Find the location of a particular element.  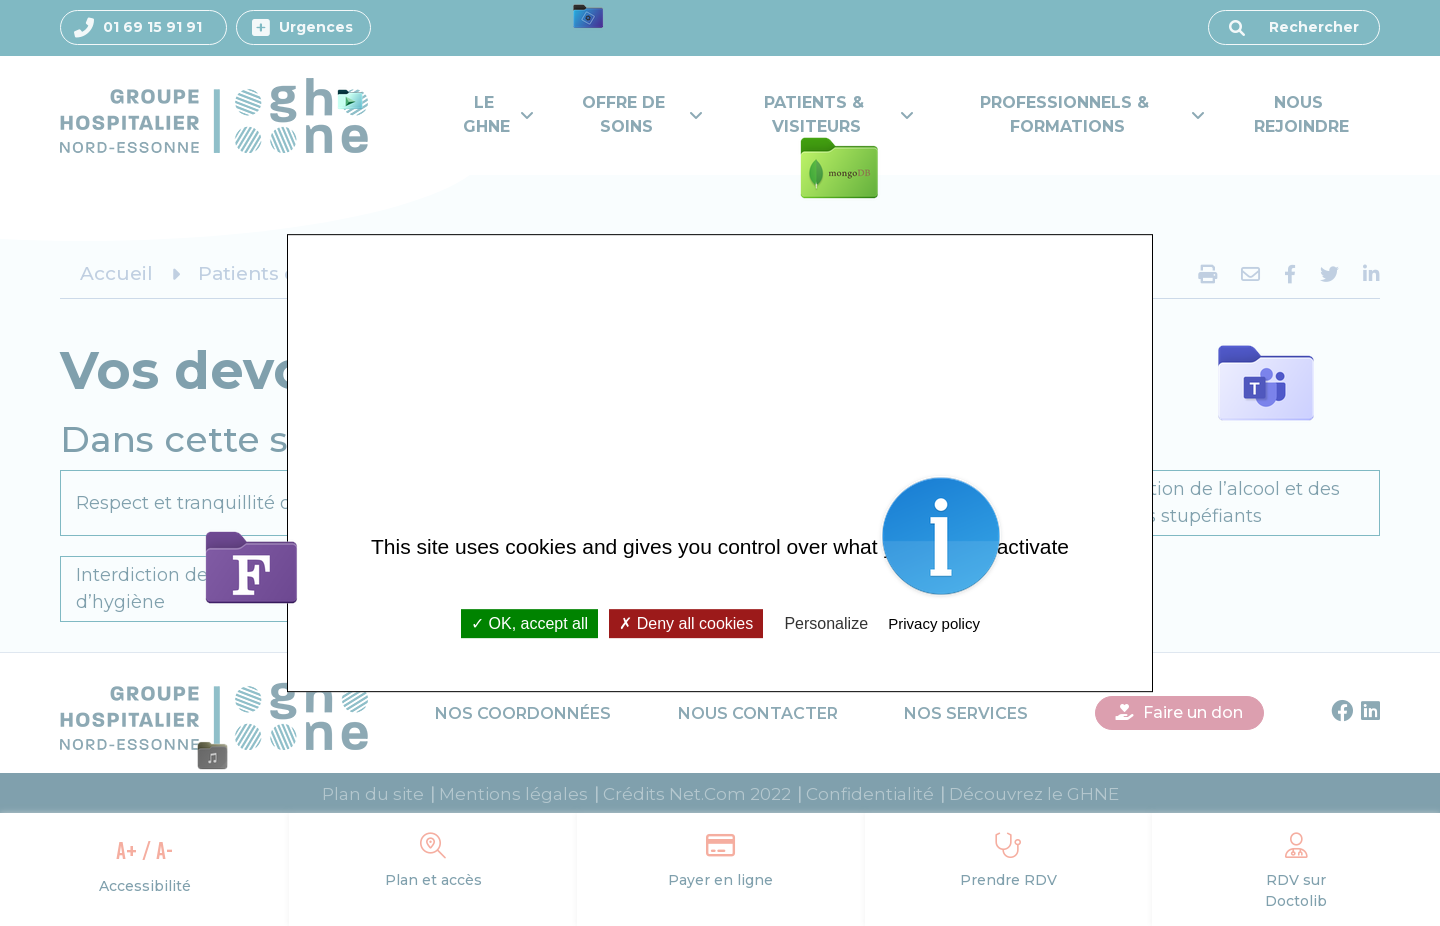

folder containing adobe photoshop elements files is located at coordinates (588, 17).